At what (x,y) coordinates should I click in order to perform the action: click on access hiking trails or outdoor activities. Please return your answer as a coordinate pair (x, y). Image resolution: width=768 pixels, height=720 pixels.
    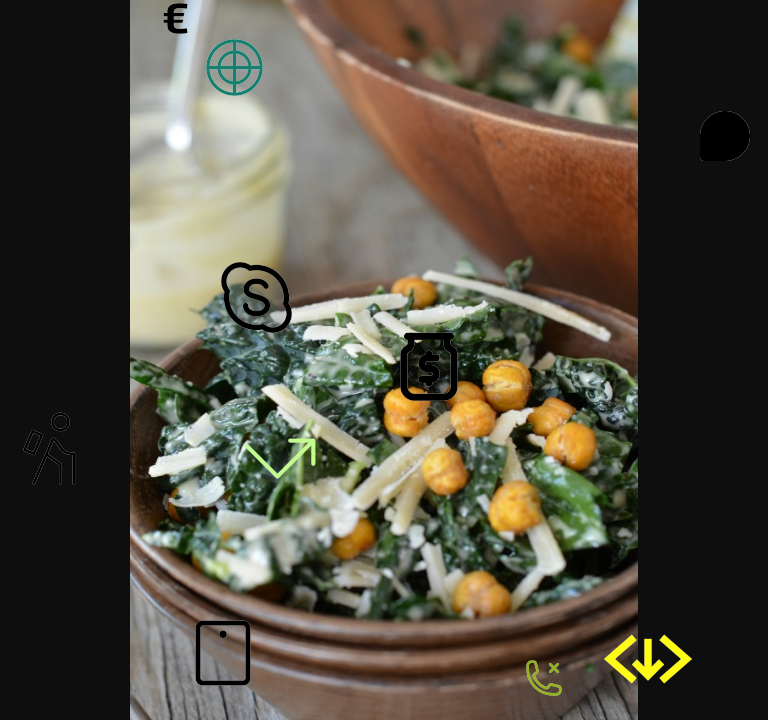
    Looking at the image, I should click on (52, 448).